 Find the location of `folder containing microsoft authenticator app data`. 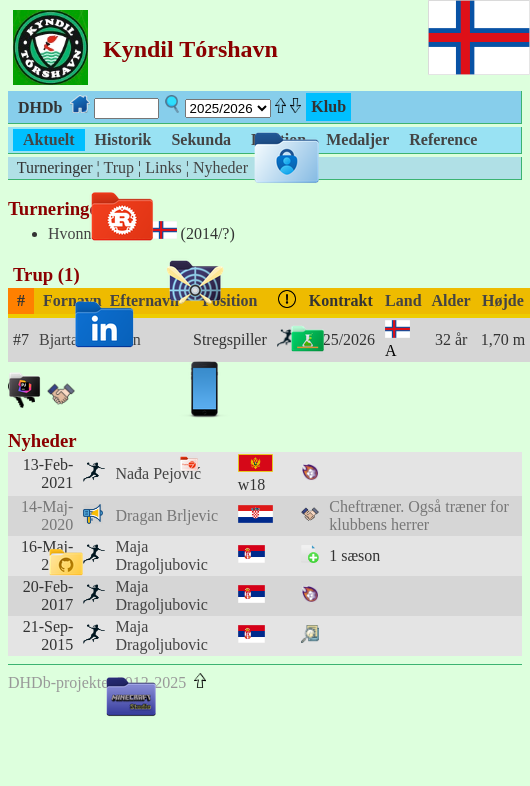

folder containing microsoft authenticator app data is located at coordinates (286, 159).